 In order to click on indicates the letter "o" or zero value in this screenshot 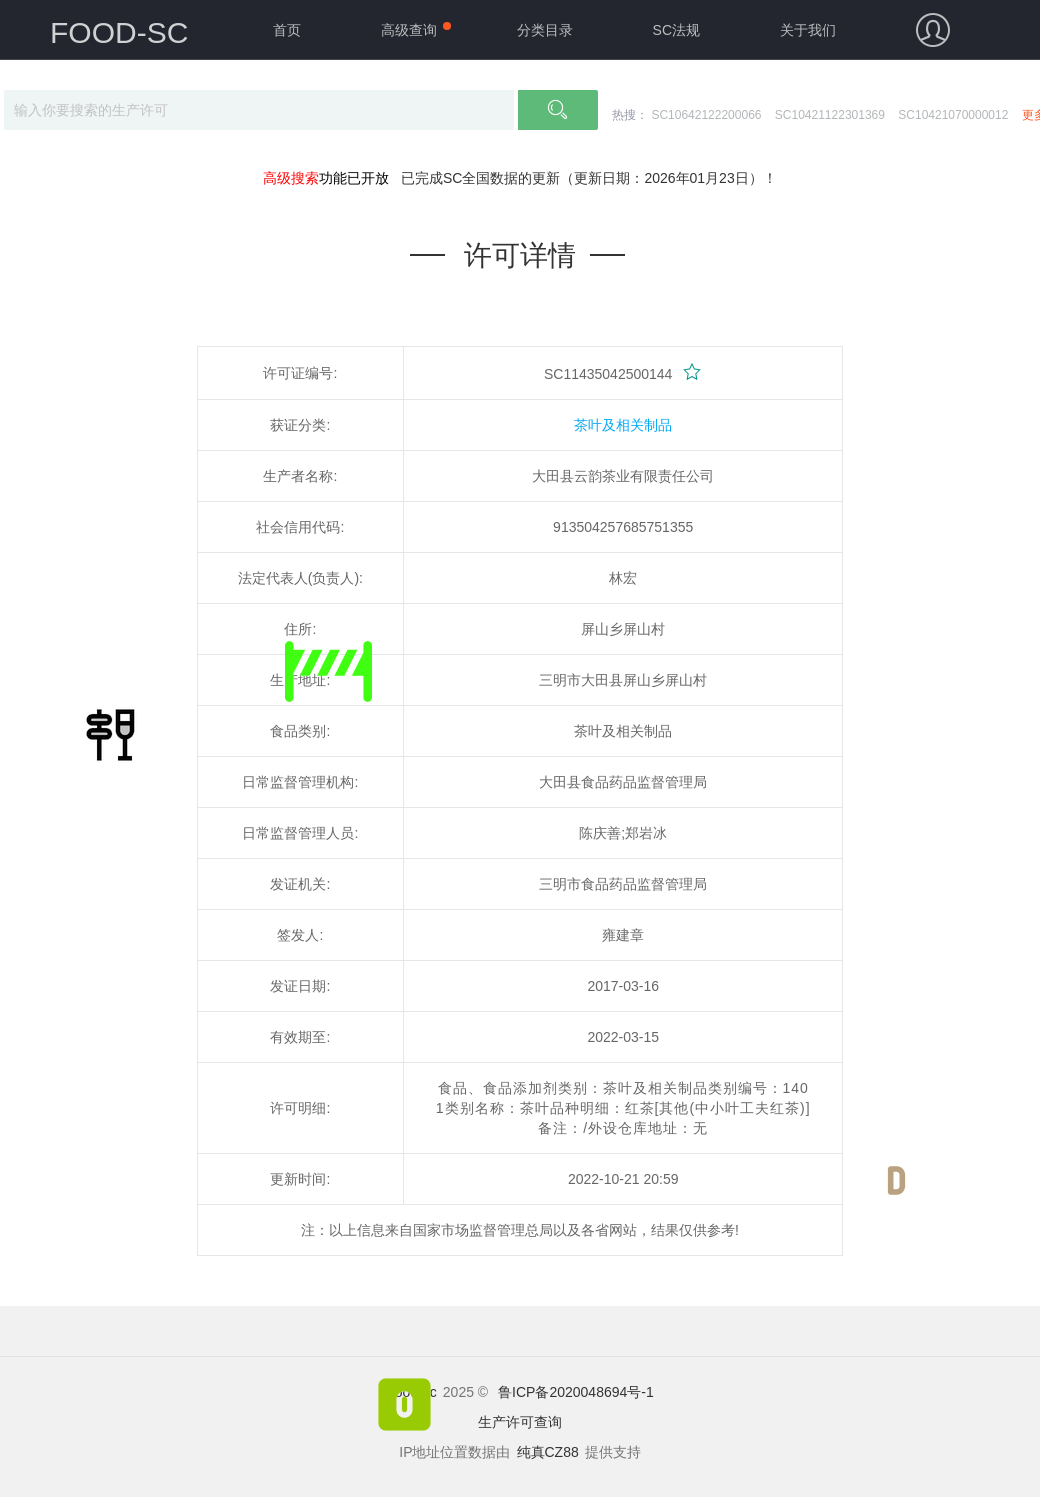, I will do `click(404, 1404)`.